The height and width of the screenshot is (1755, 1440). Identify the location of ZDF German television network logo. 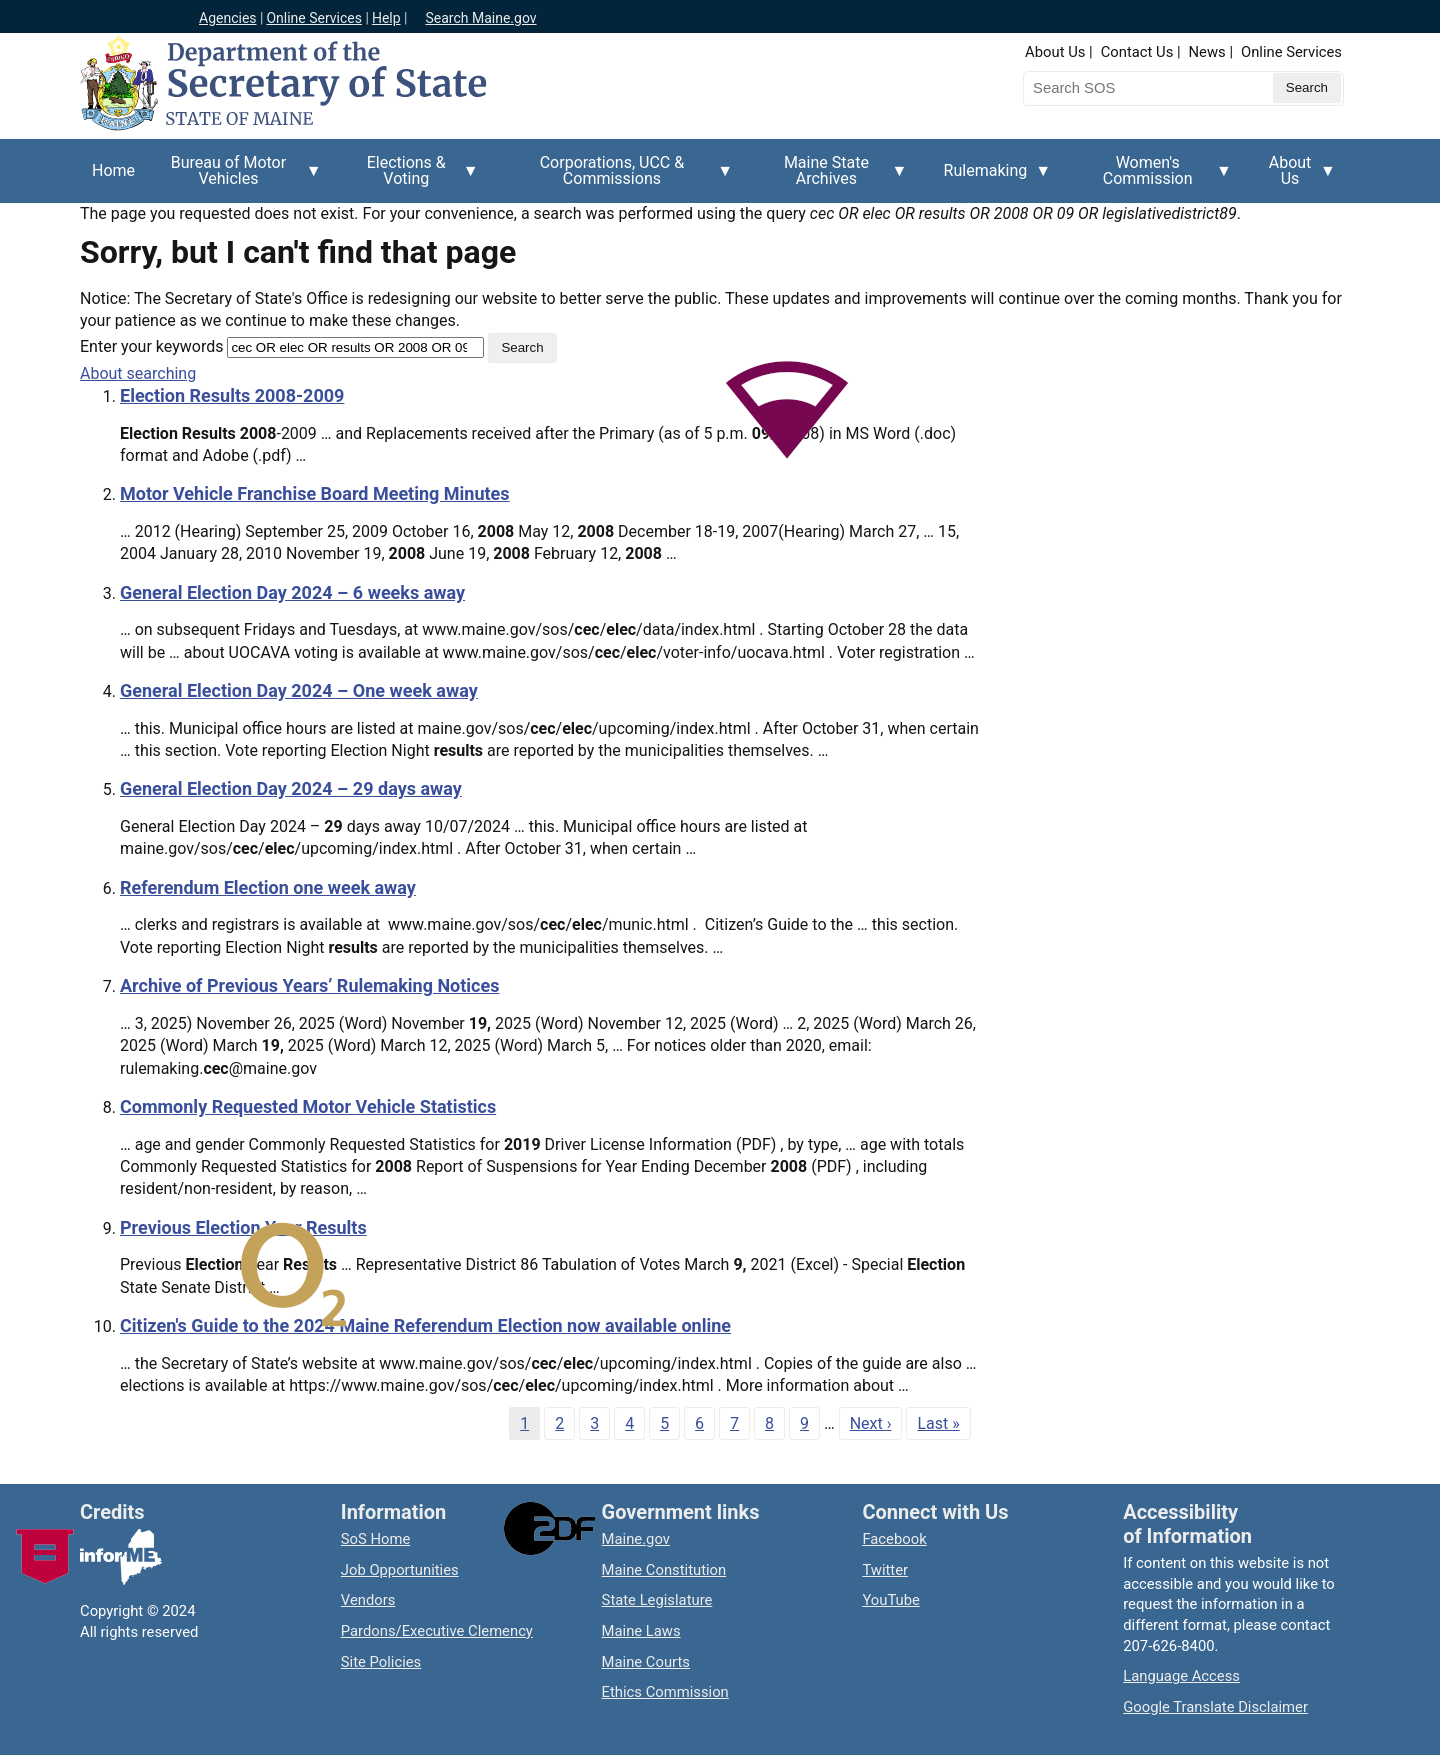
(549, 1528).